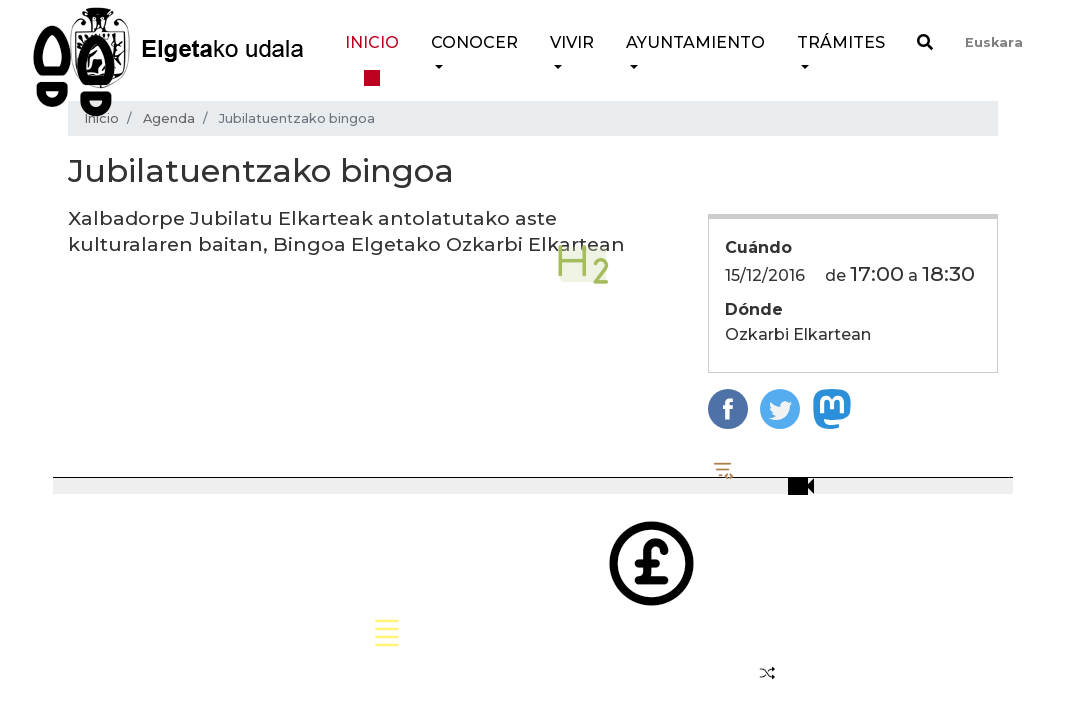  What do you see at coordinates (387, 633) in the screenshot?
I see `switch to compact list view` at bounding box center [387, 633].